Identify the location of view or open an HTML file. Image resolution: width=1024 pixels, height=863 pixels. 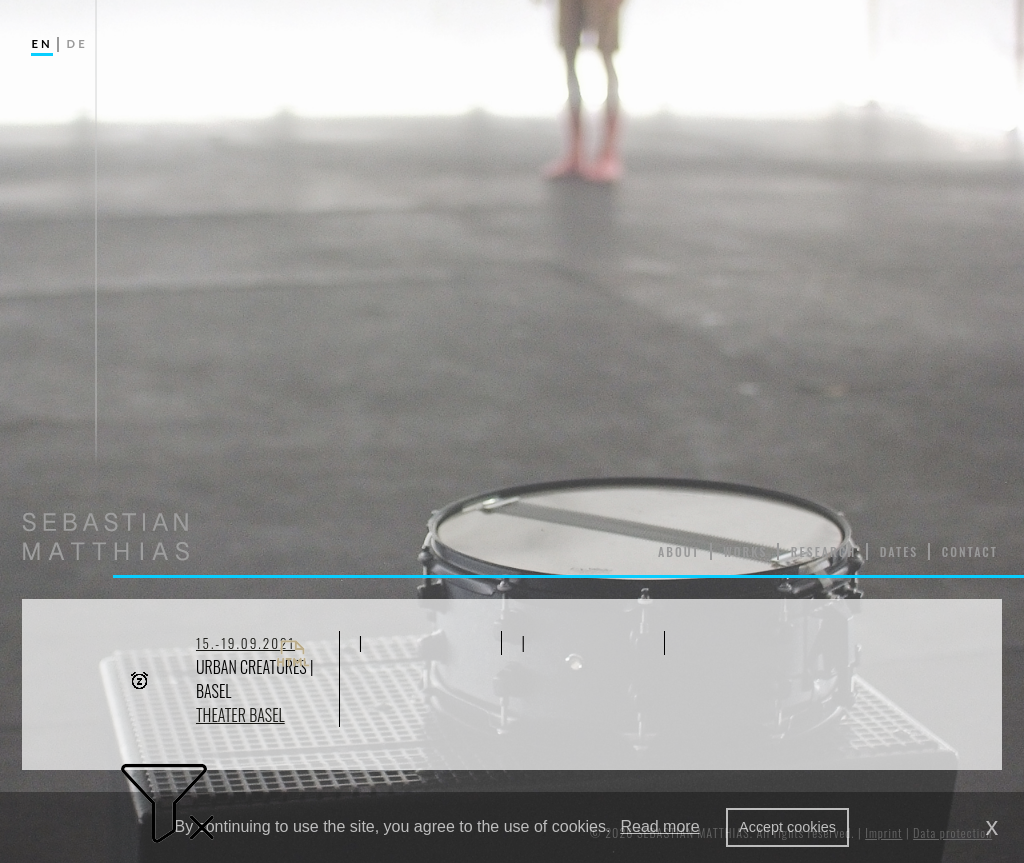
(292, 654).